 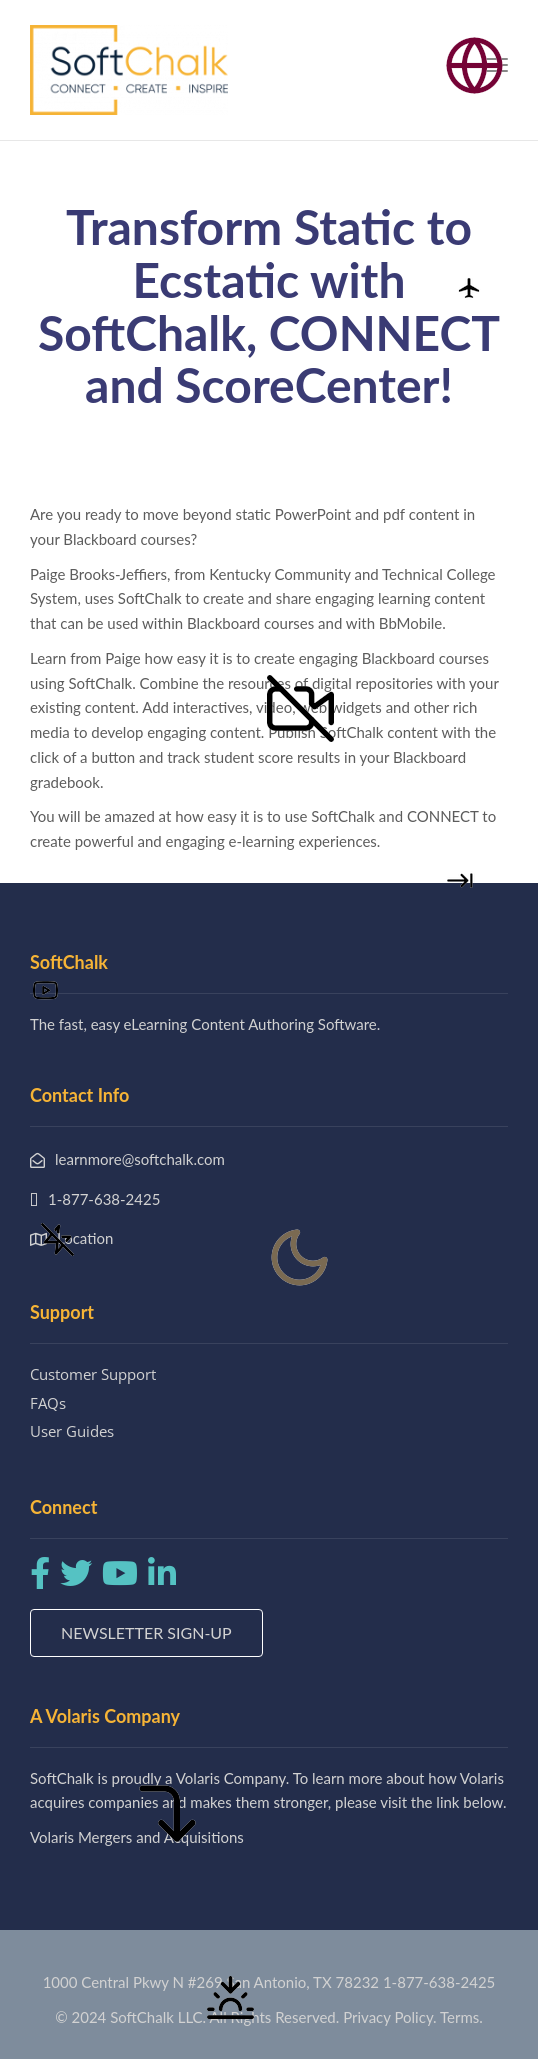 What do you see at coordinates (469, 288) in the screenshot?
I see `enable airplane mode` at bounding box center [469, 288].